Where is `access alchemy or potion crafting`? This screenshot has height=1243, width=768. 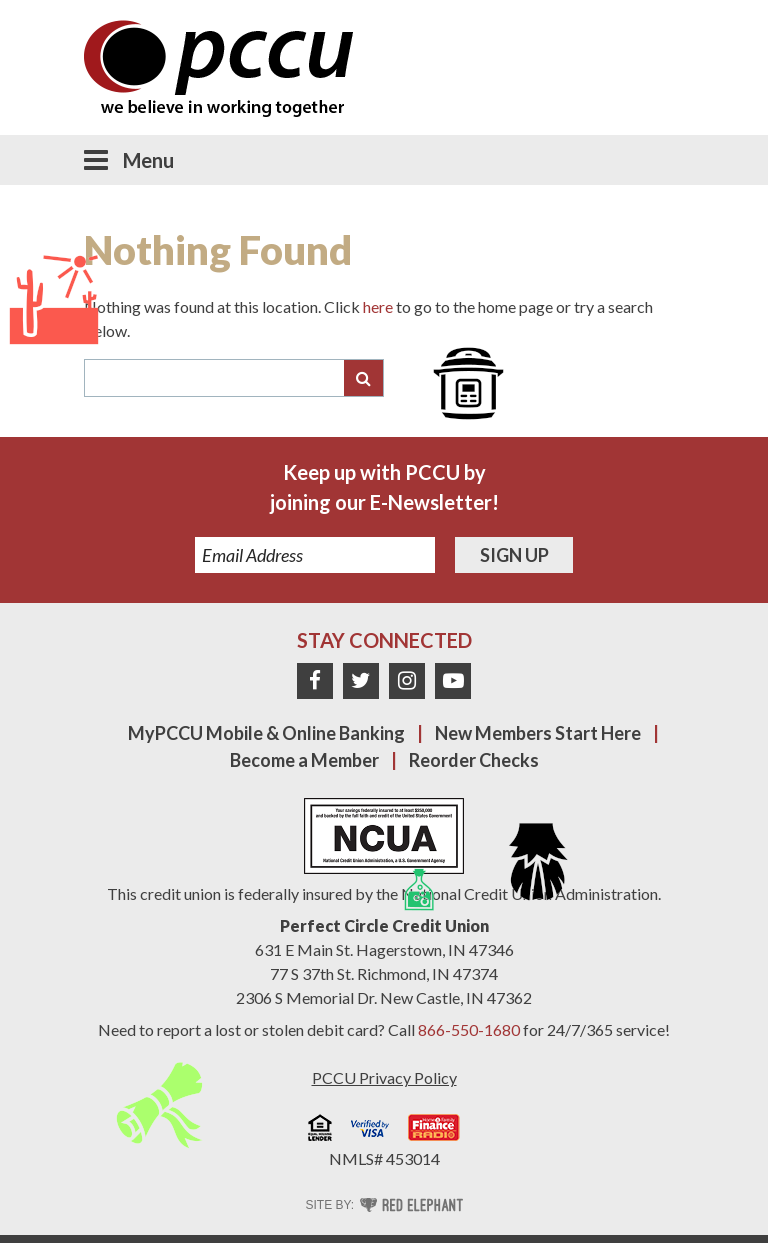
access alchemy or potion crafting is located at coordinates (420, 889).